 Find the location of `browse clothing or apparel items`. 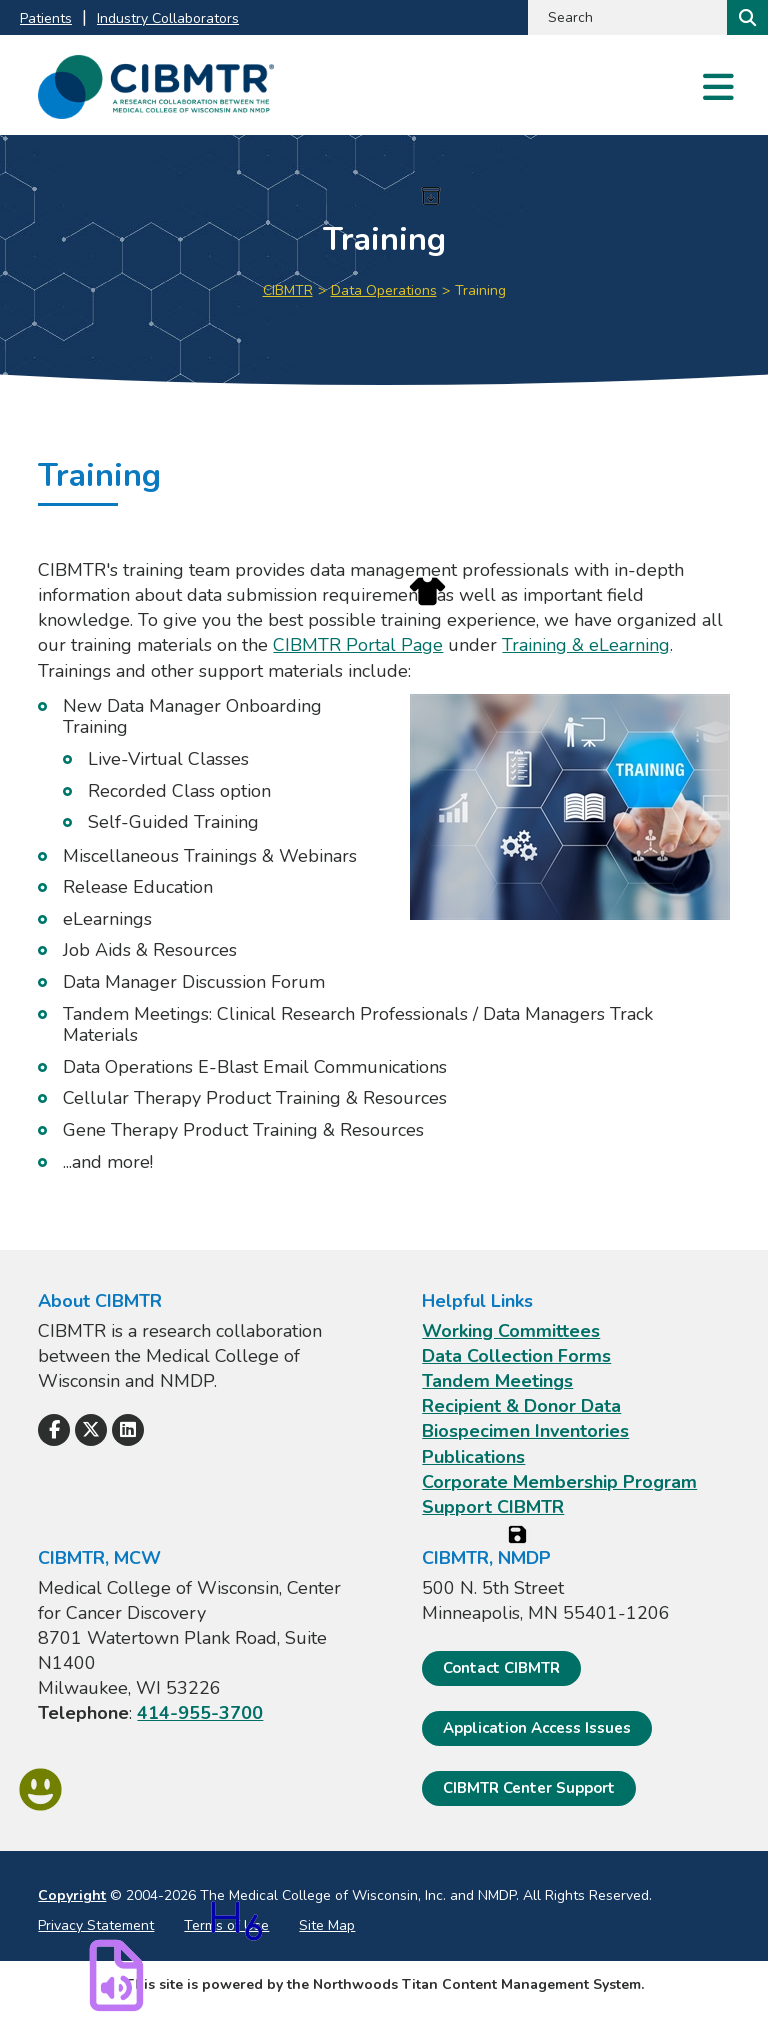

browse clothing or apparel items is located at coordinates (427, 590).